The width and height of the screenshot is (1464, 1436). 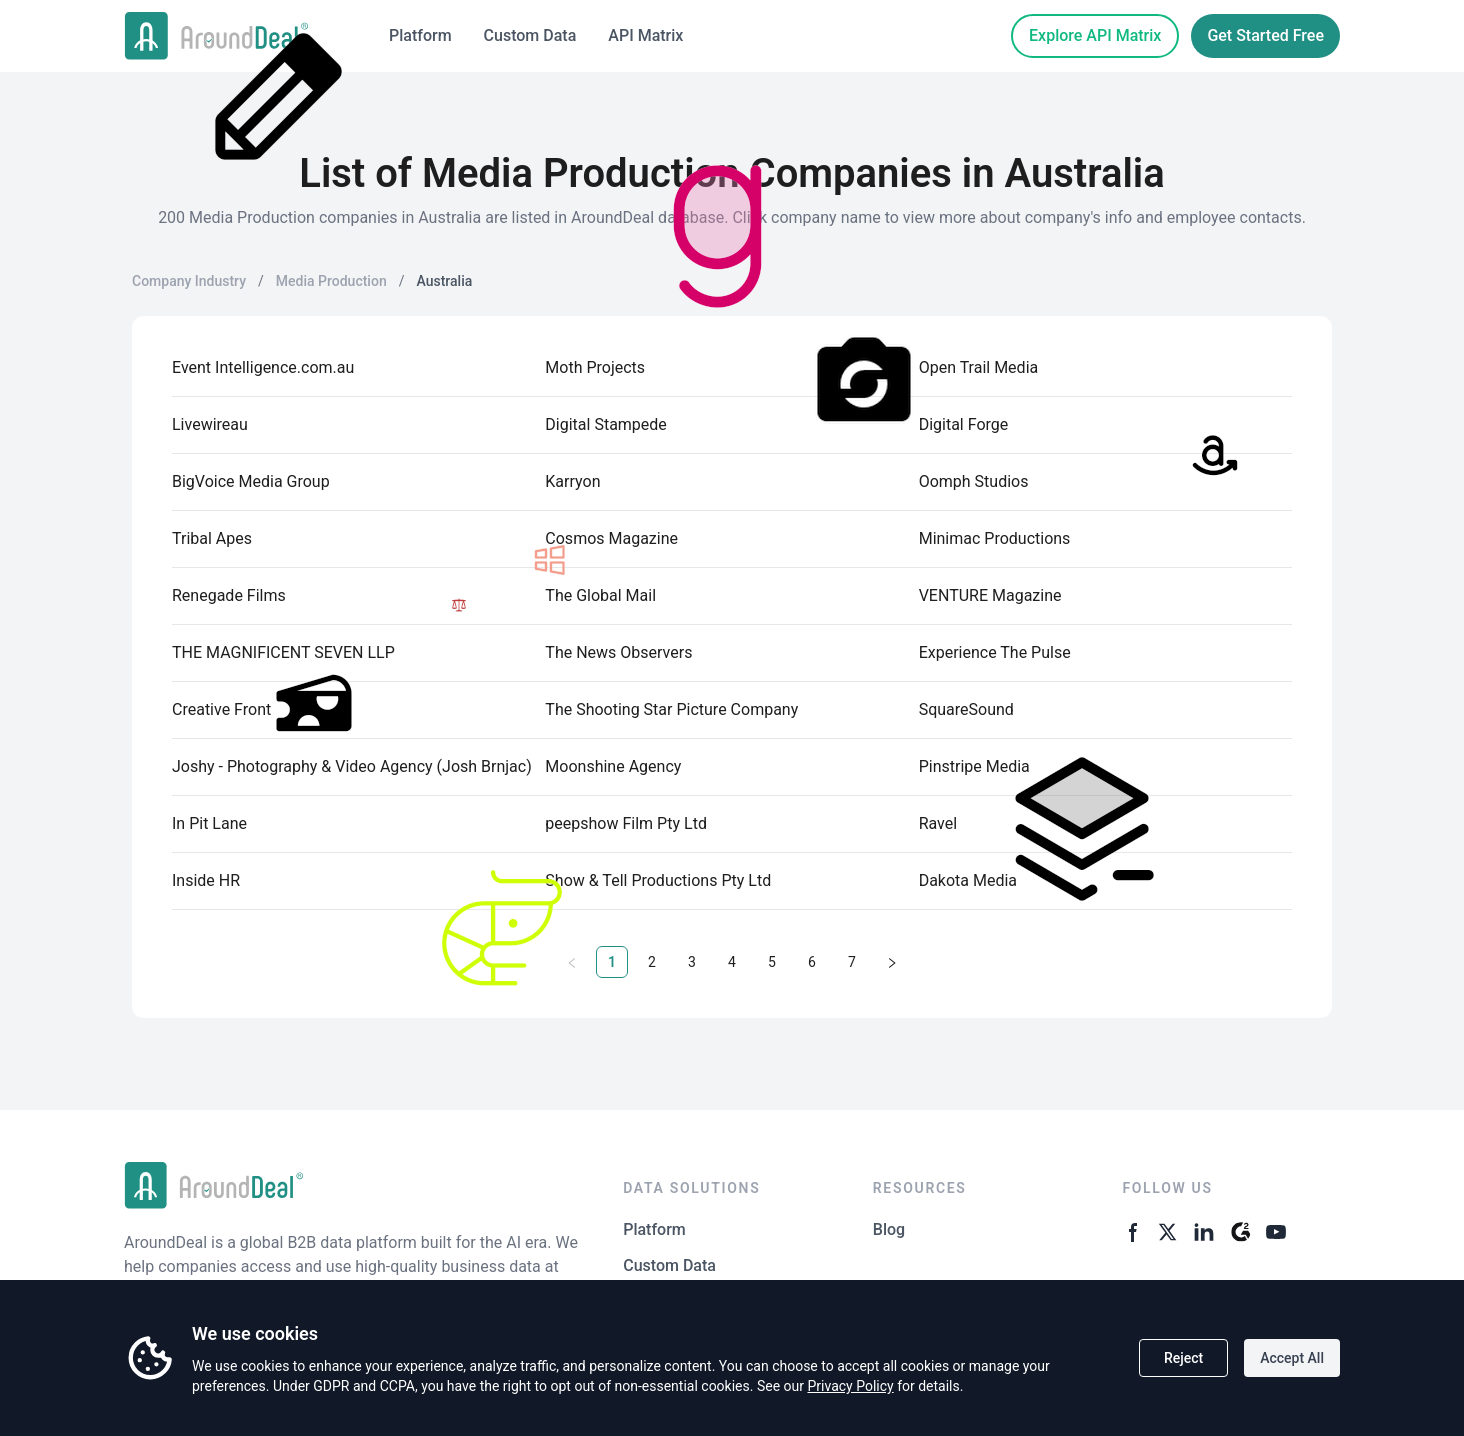 What do you see at coordinates (717, 236) in the screenshot?
I see `open Goodreads app or website` at bounding box center [717, 236].